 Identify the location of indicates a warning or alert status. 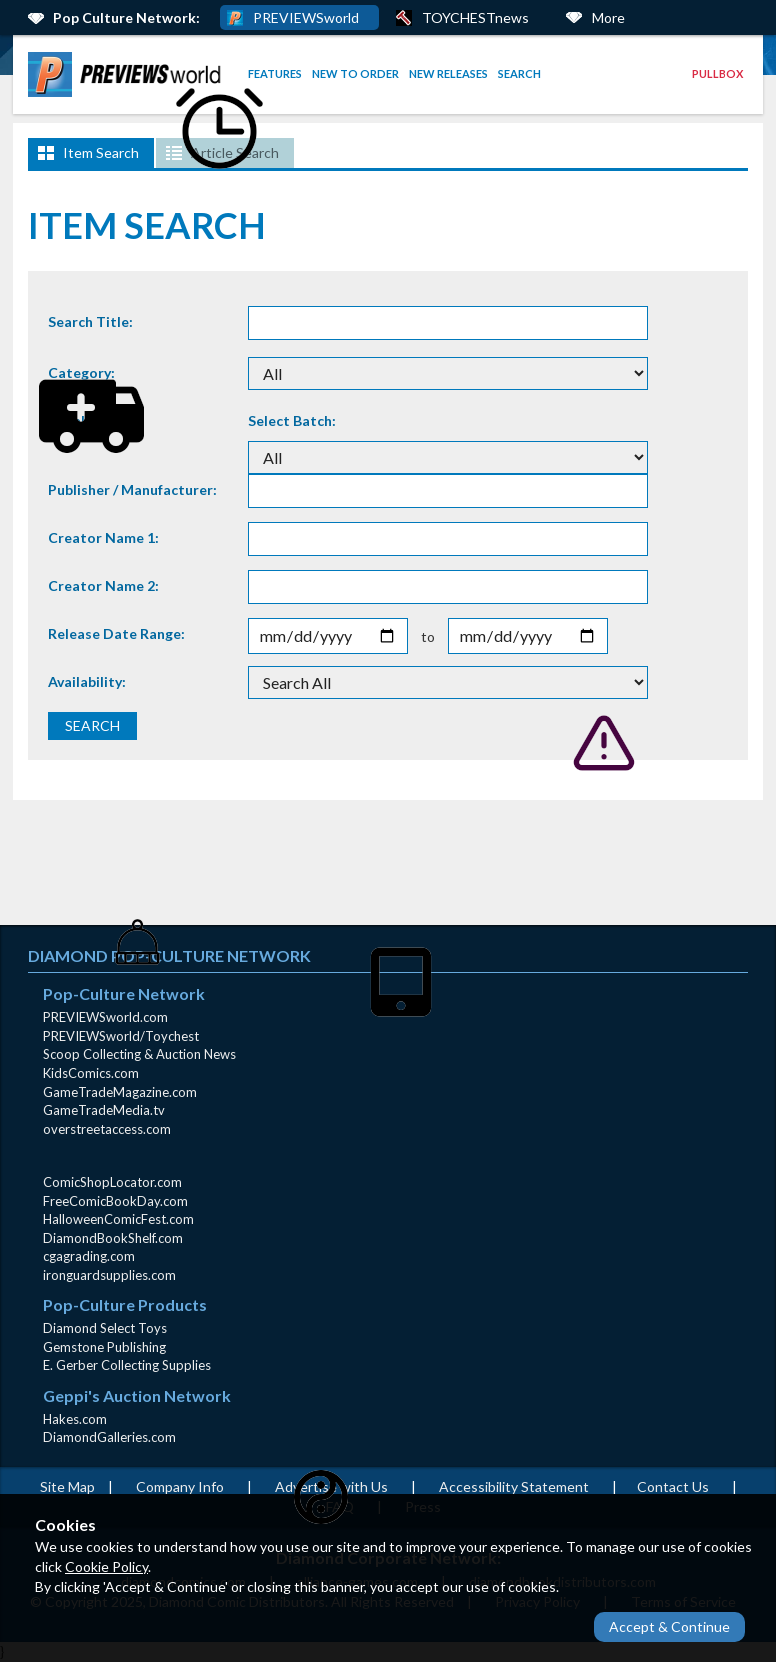
(604, 743).